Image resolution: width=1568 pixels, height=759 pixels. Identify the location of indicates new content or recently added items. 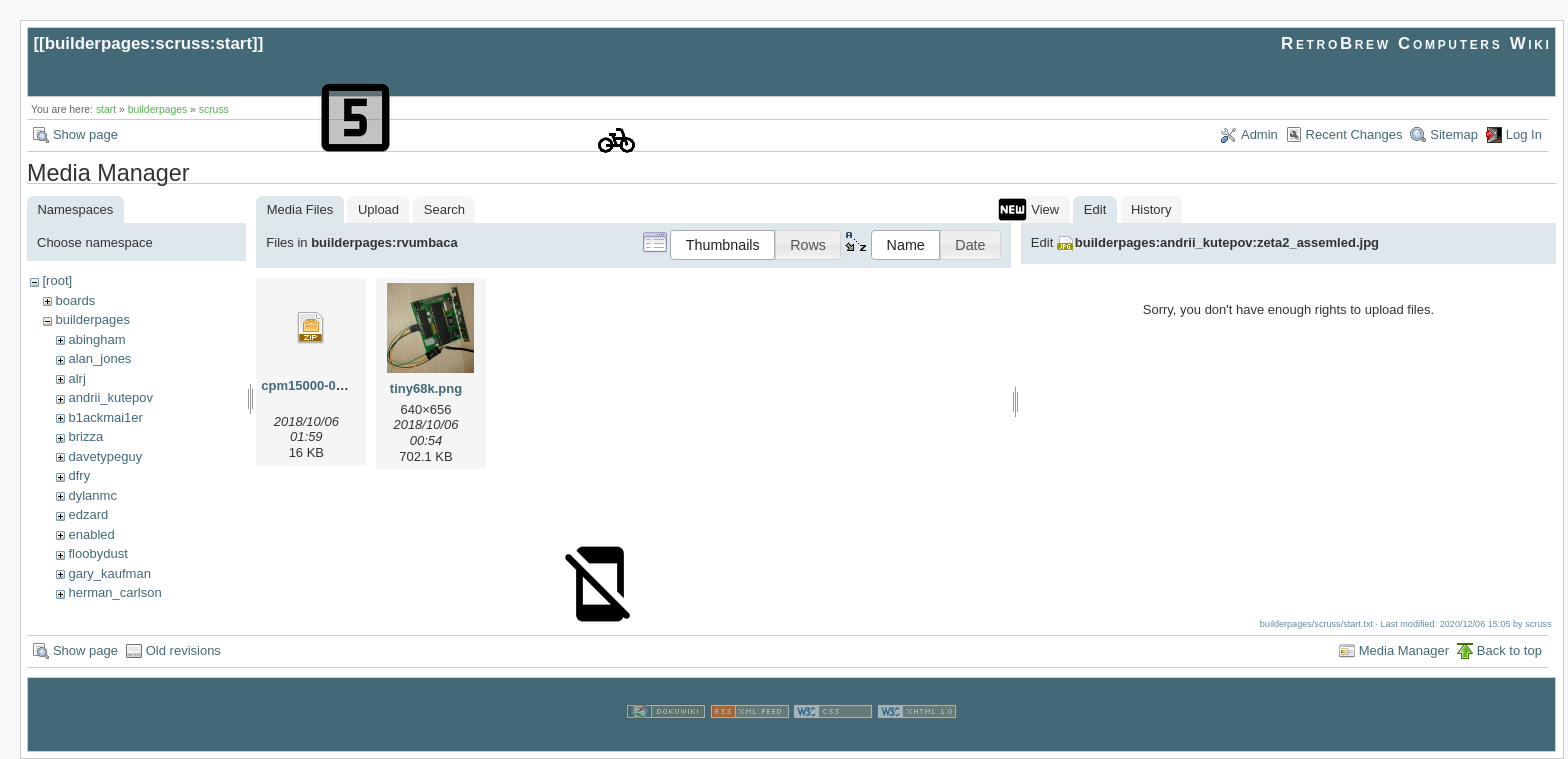
(1012, 209).